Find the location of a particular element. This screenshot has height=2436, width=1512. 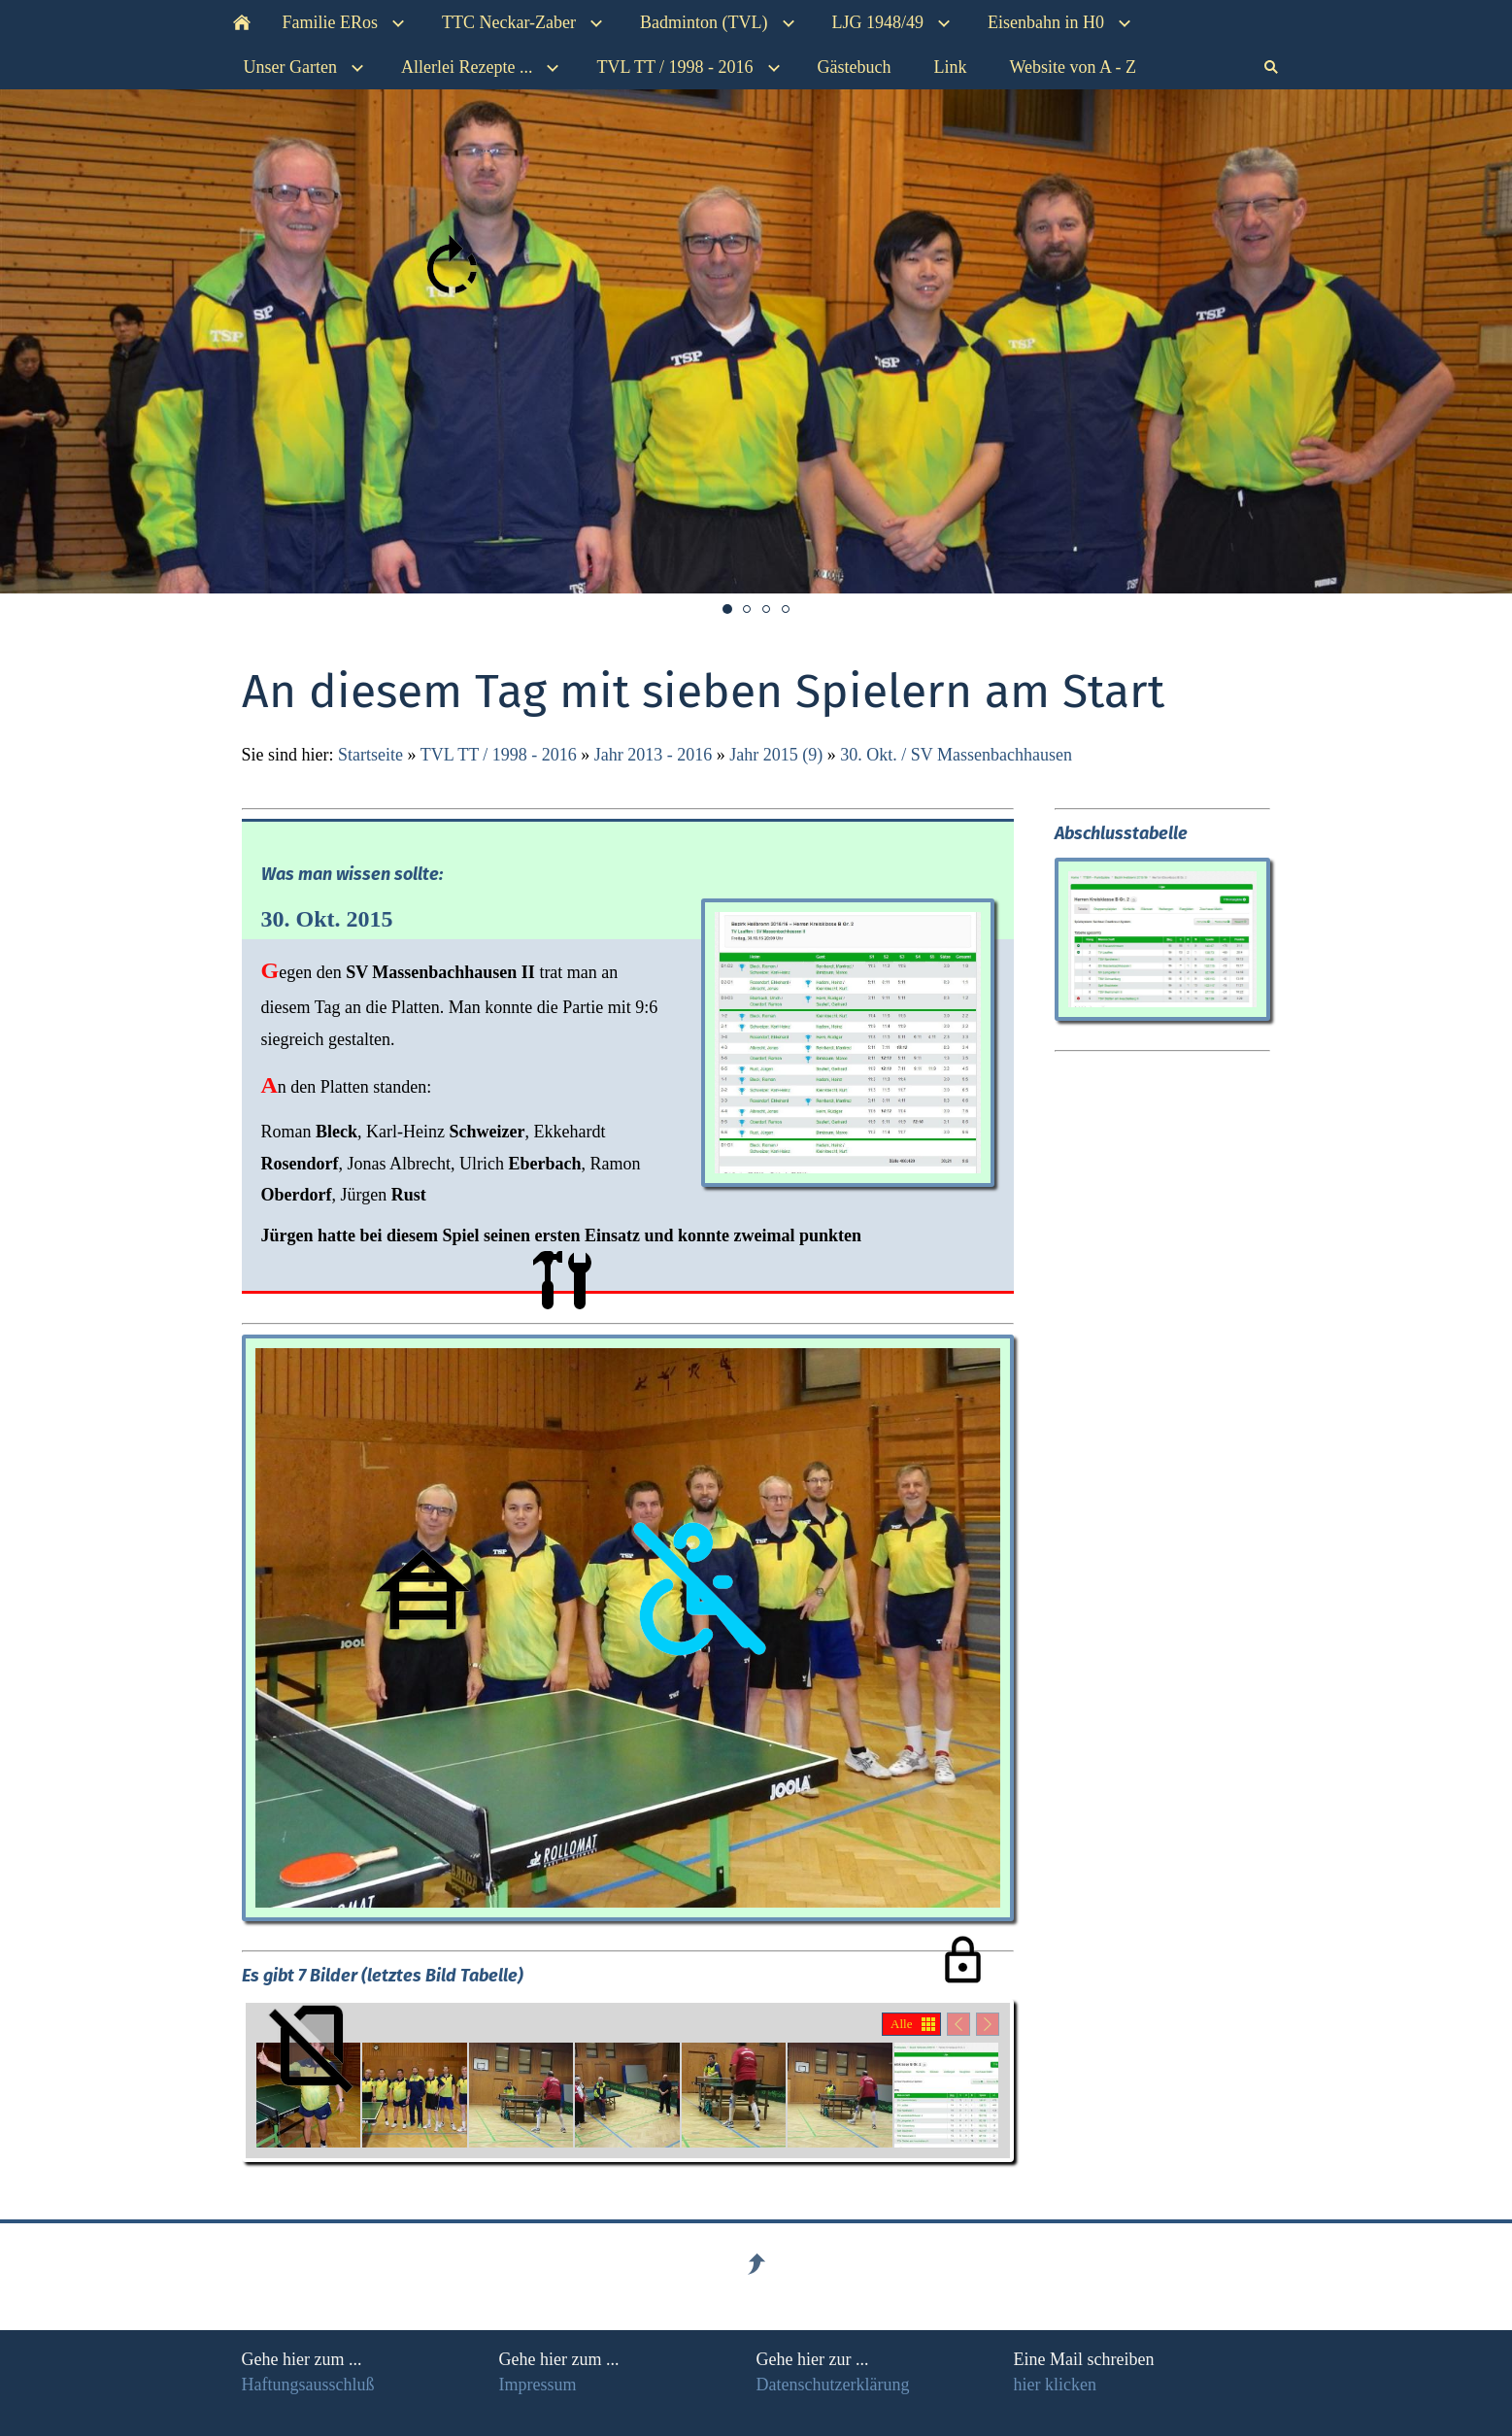

rotate image clockwise is located at coordinates (452, 268).